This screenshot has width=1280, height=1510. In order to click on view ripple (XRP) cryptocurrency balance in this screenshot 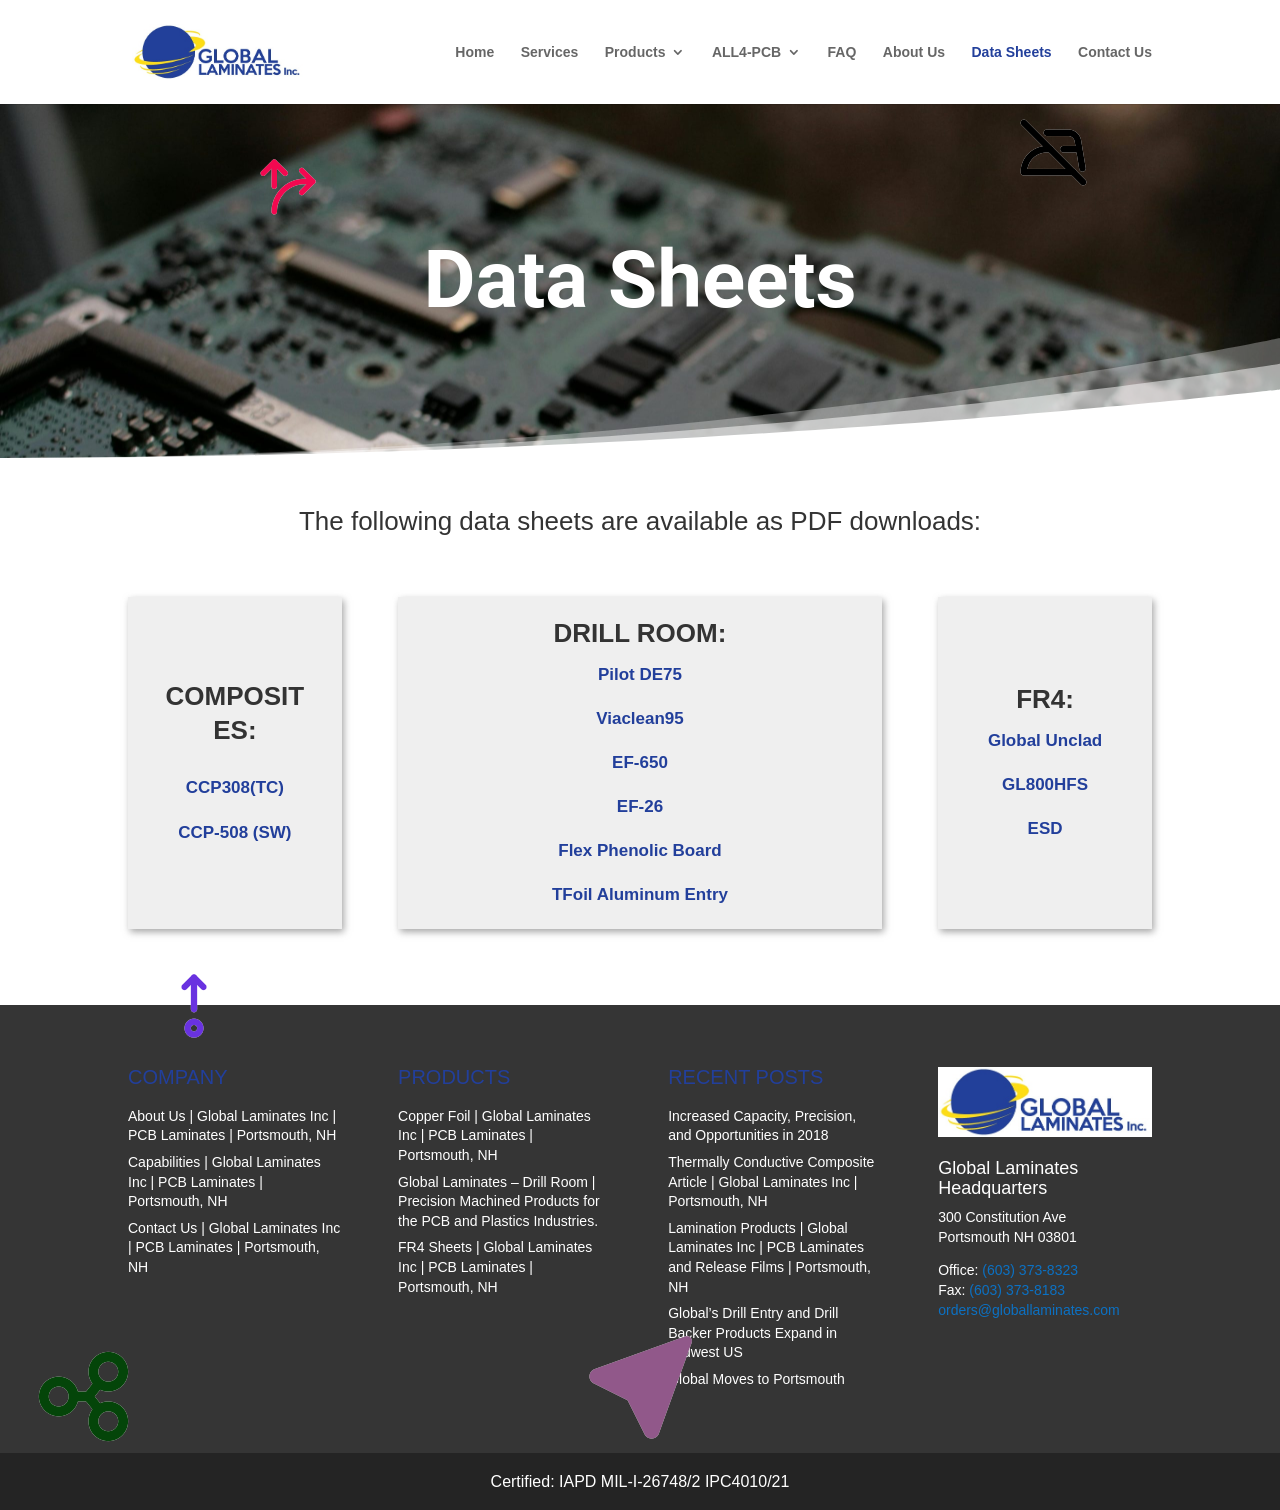, I will do `click(83, 1396)`.